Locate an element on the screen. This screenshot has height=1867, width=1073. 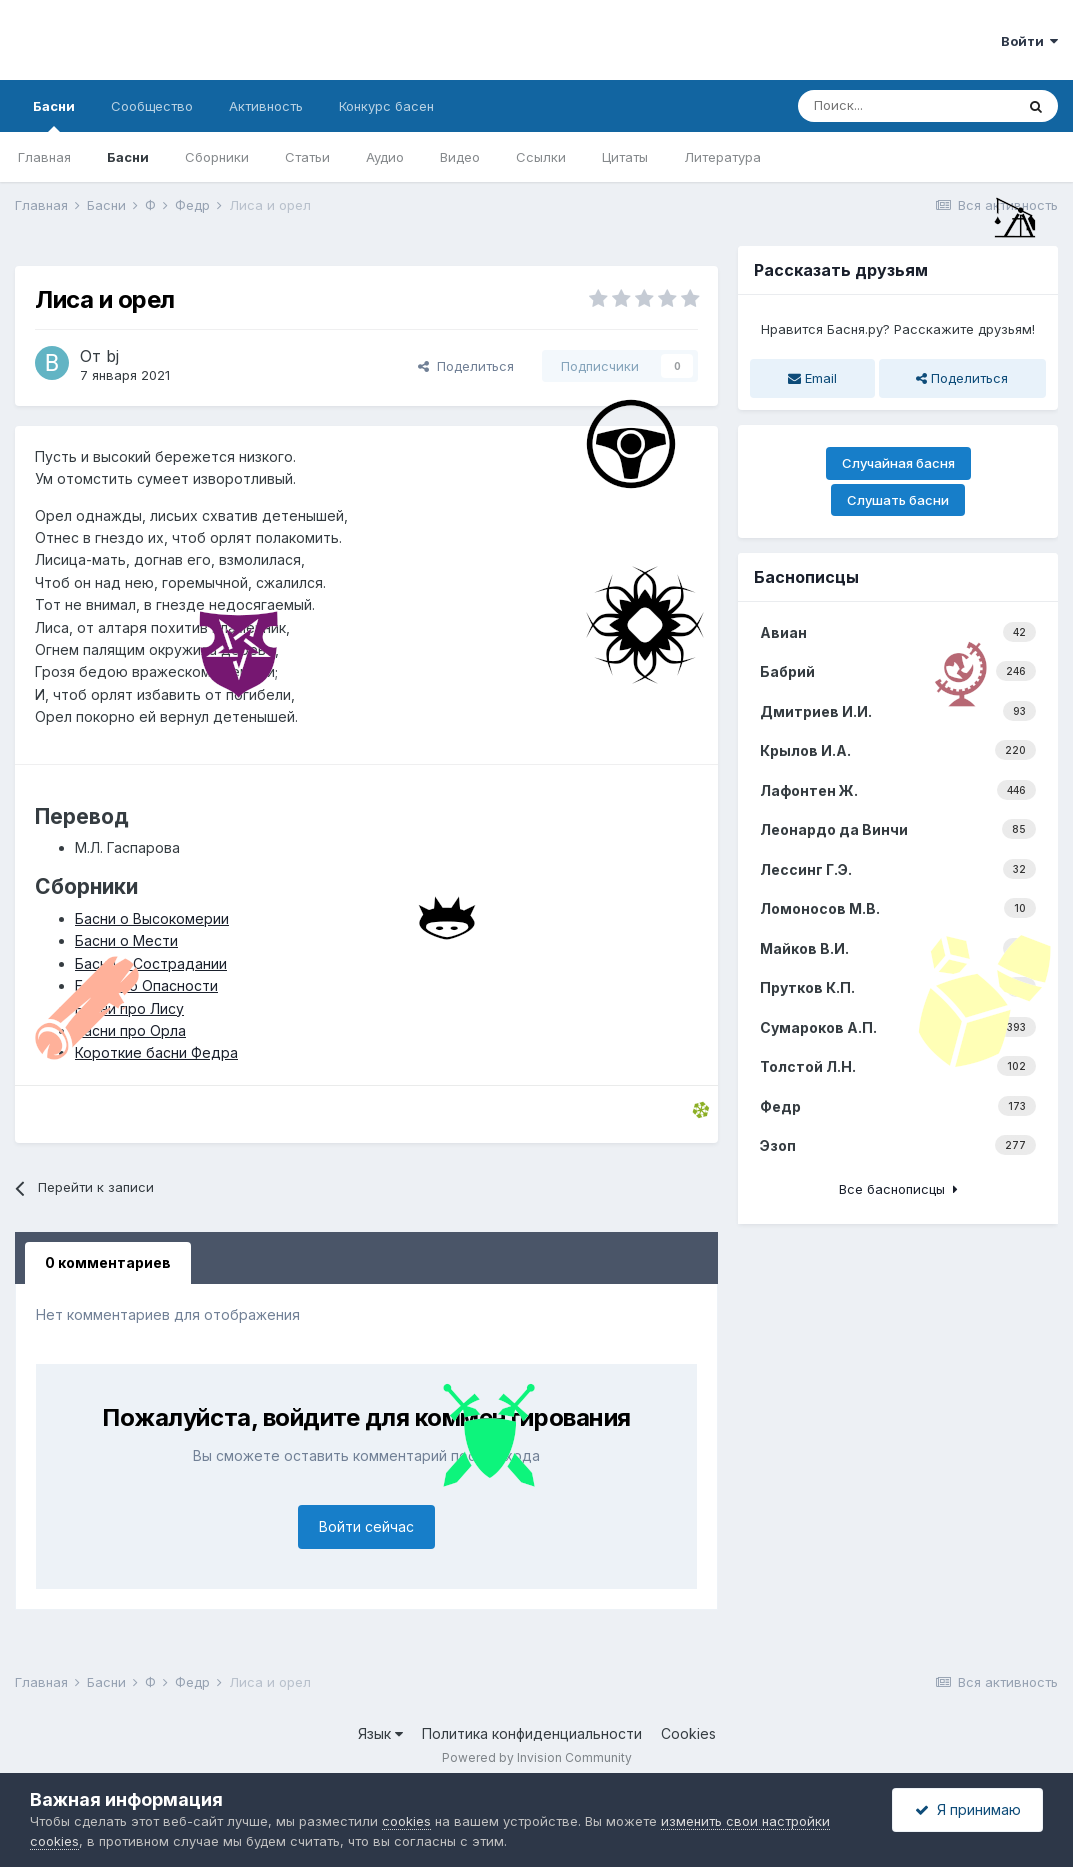
view activity log or history is located at coordinates (87, 1008).